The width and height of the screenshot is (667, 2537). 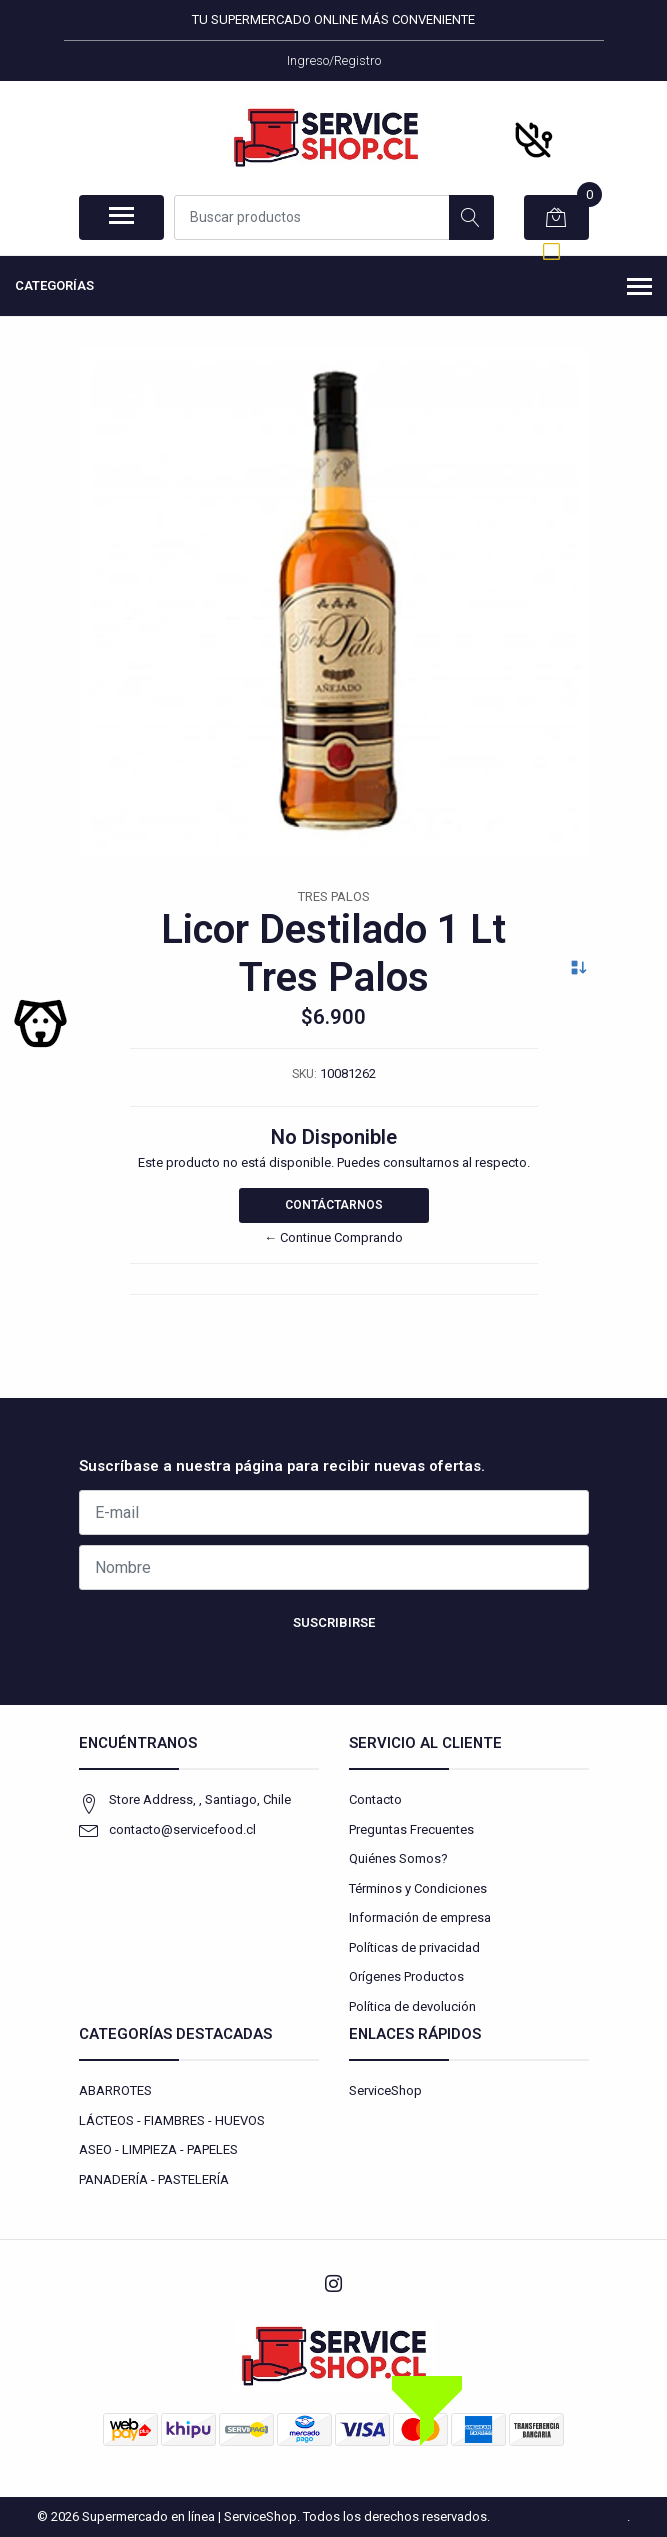 What do you see at coordinates (427, 2411) in the screenshot?
I see `filter or sort content` at bounding box center [427, 2411].